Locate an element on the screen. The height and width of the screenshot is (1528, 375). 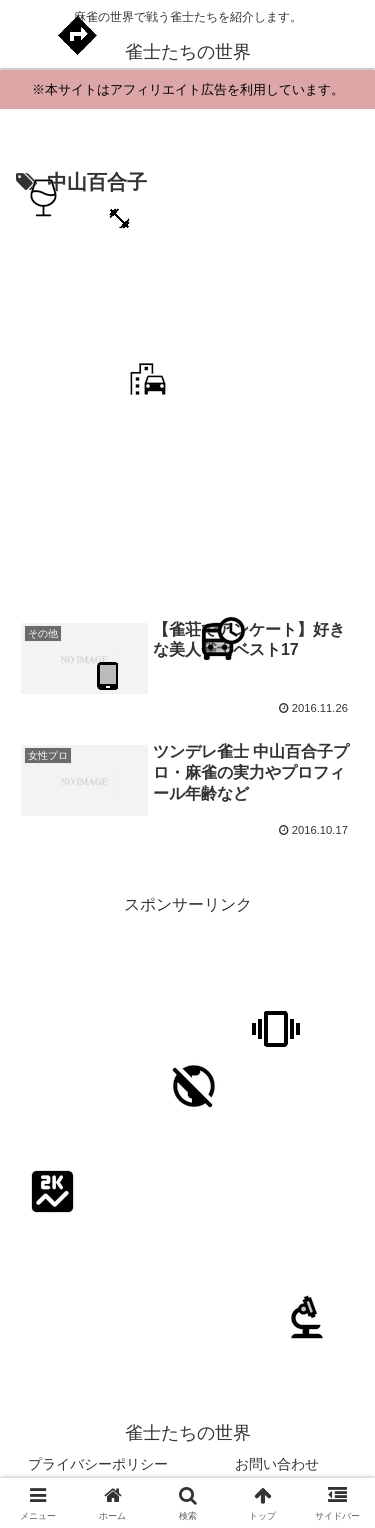
switch to tablet view or mode is located at coordinates (108, 676).